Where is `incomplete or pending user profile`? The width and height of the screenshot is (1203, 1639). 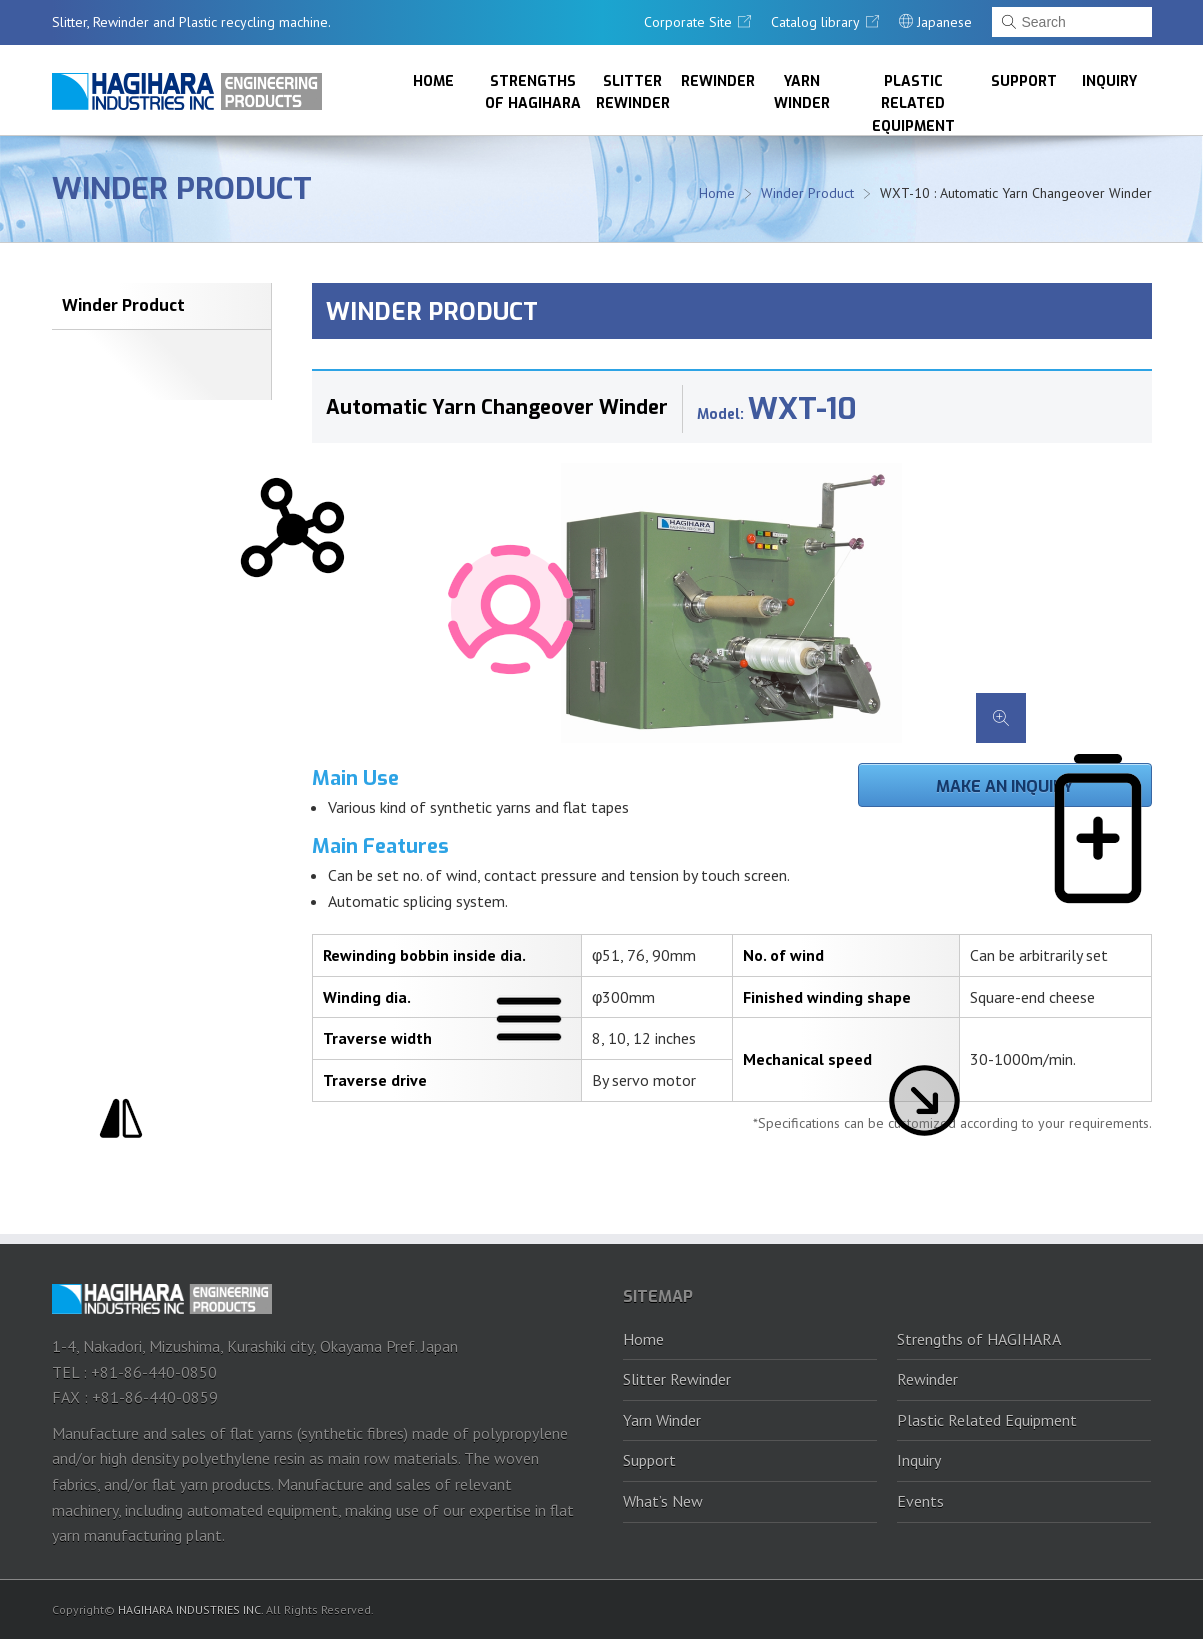
incomplete or pending user profile is located at coordinates (510, 609).